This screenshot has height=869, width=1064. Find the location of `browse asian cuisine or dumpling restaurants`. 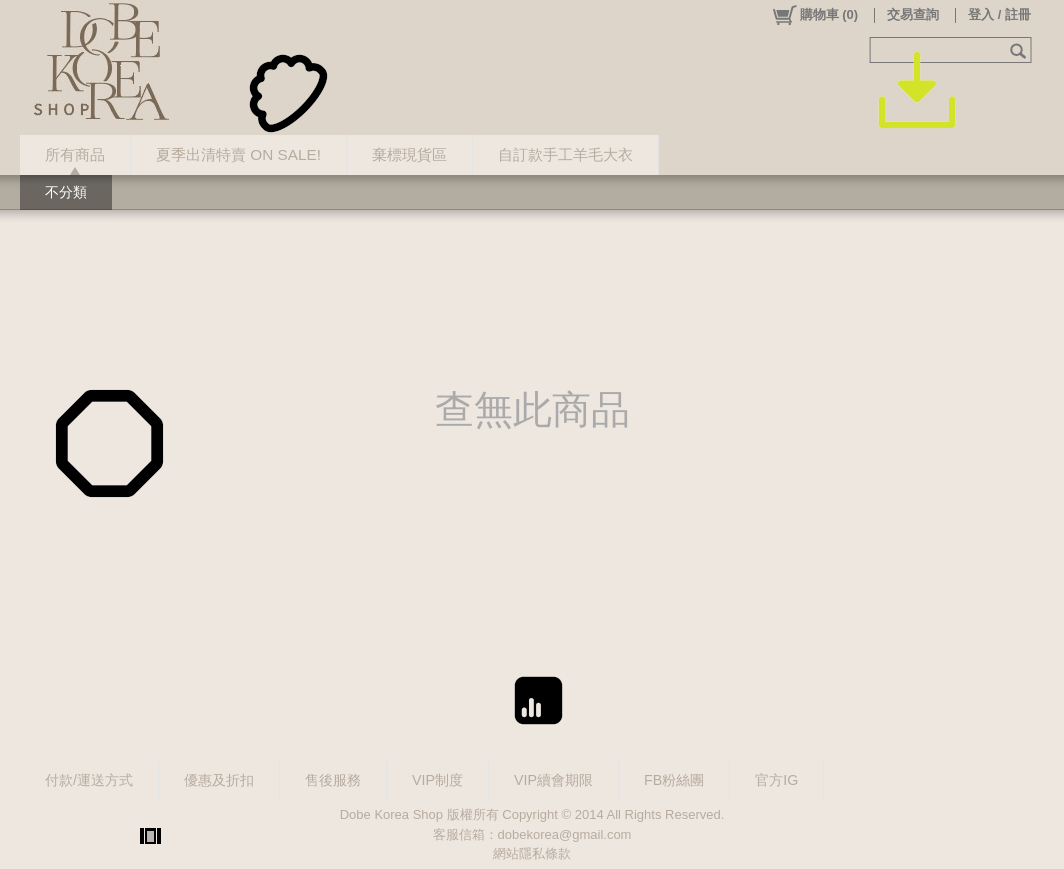

browse asian cuisine or dumpling restaurants is located at coordinates (288, 93).